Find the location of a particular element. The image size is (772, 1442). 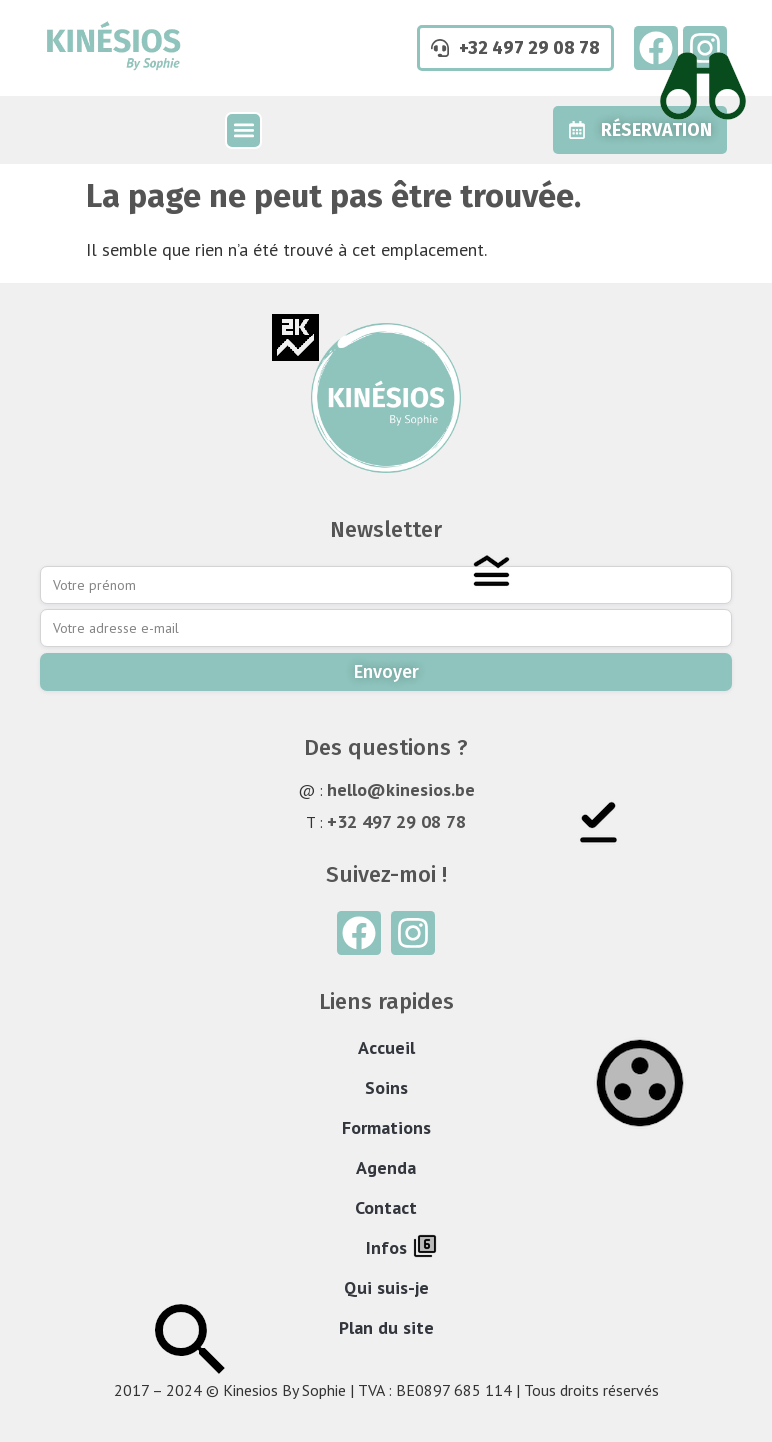

toggle chart legend visibility is located at coordinates (491, 570).